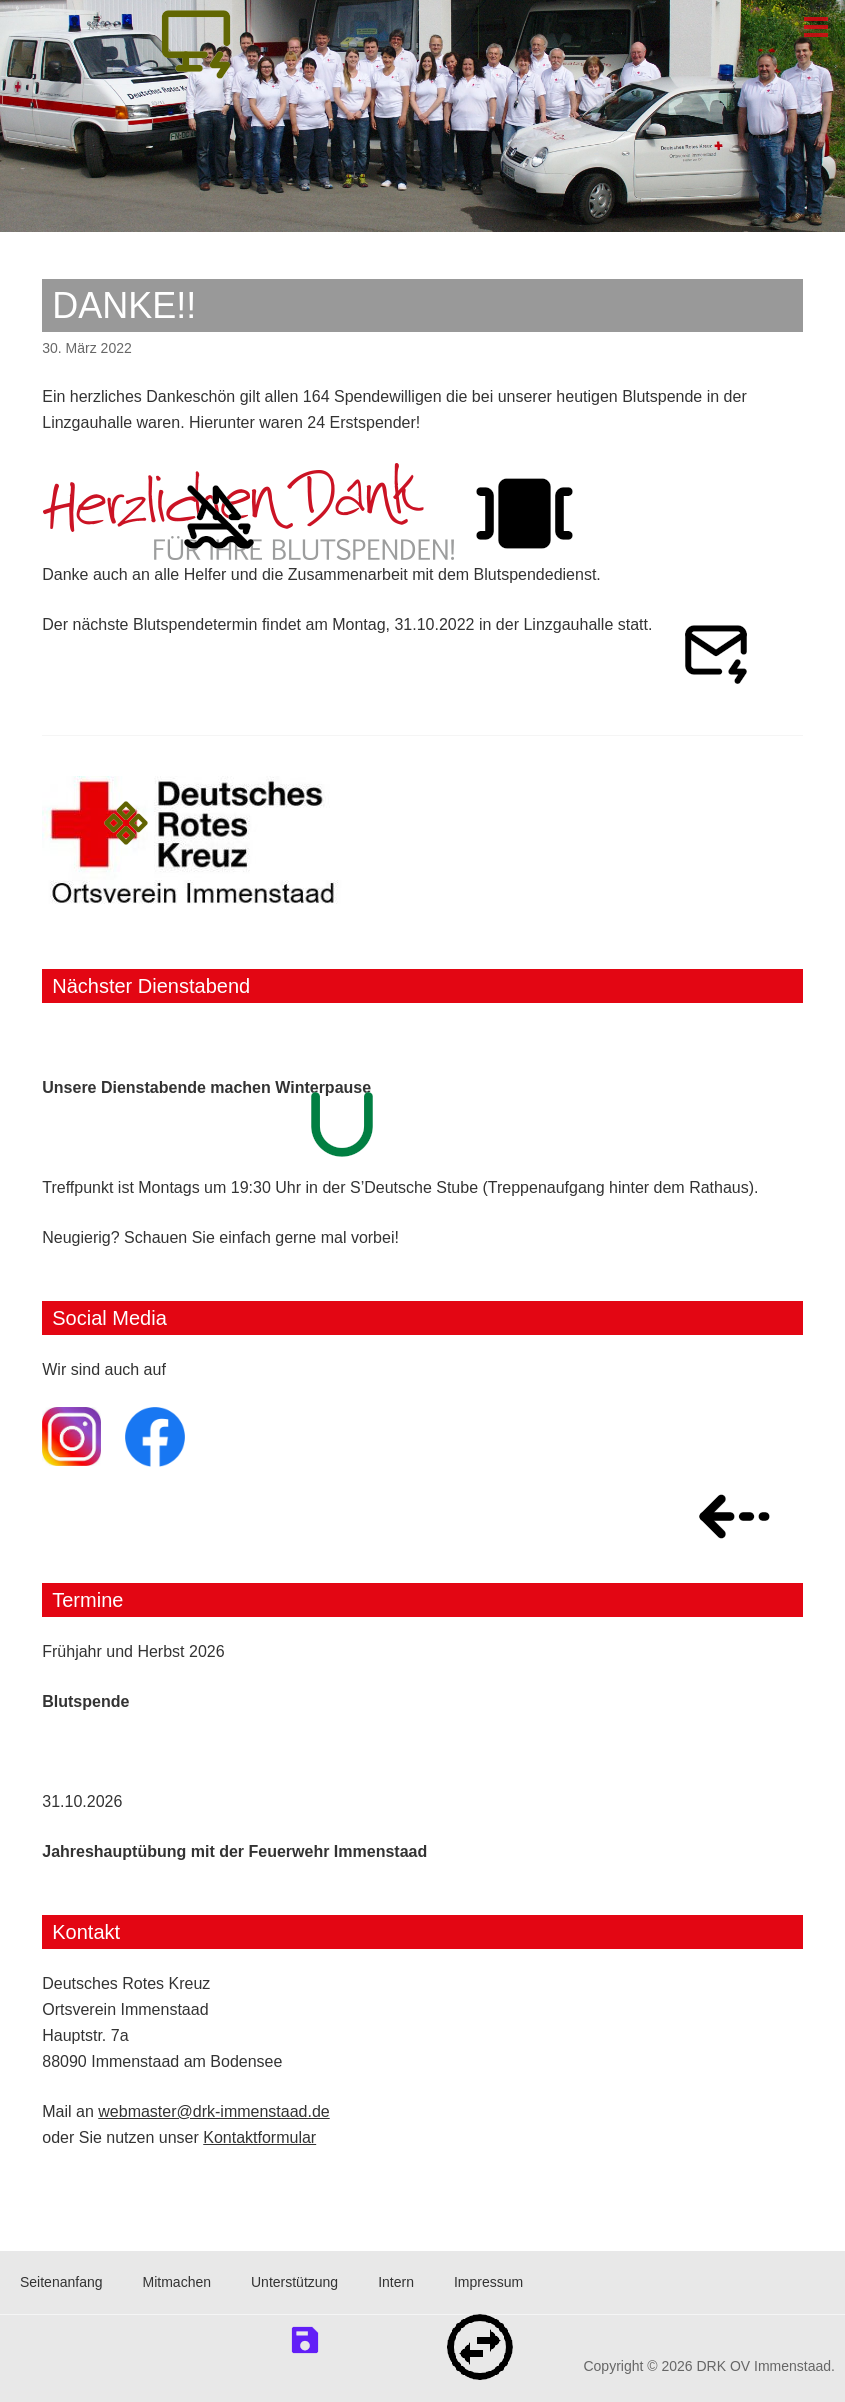  Describe the element at coordinates (196, 41) in the screenshot. I see `desktop power or energy settings` at that location.